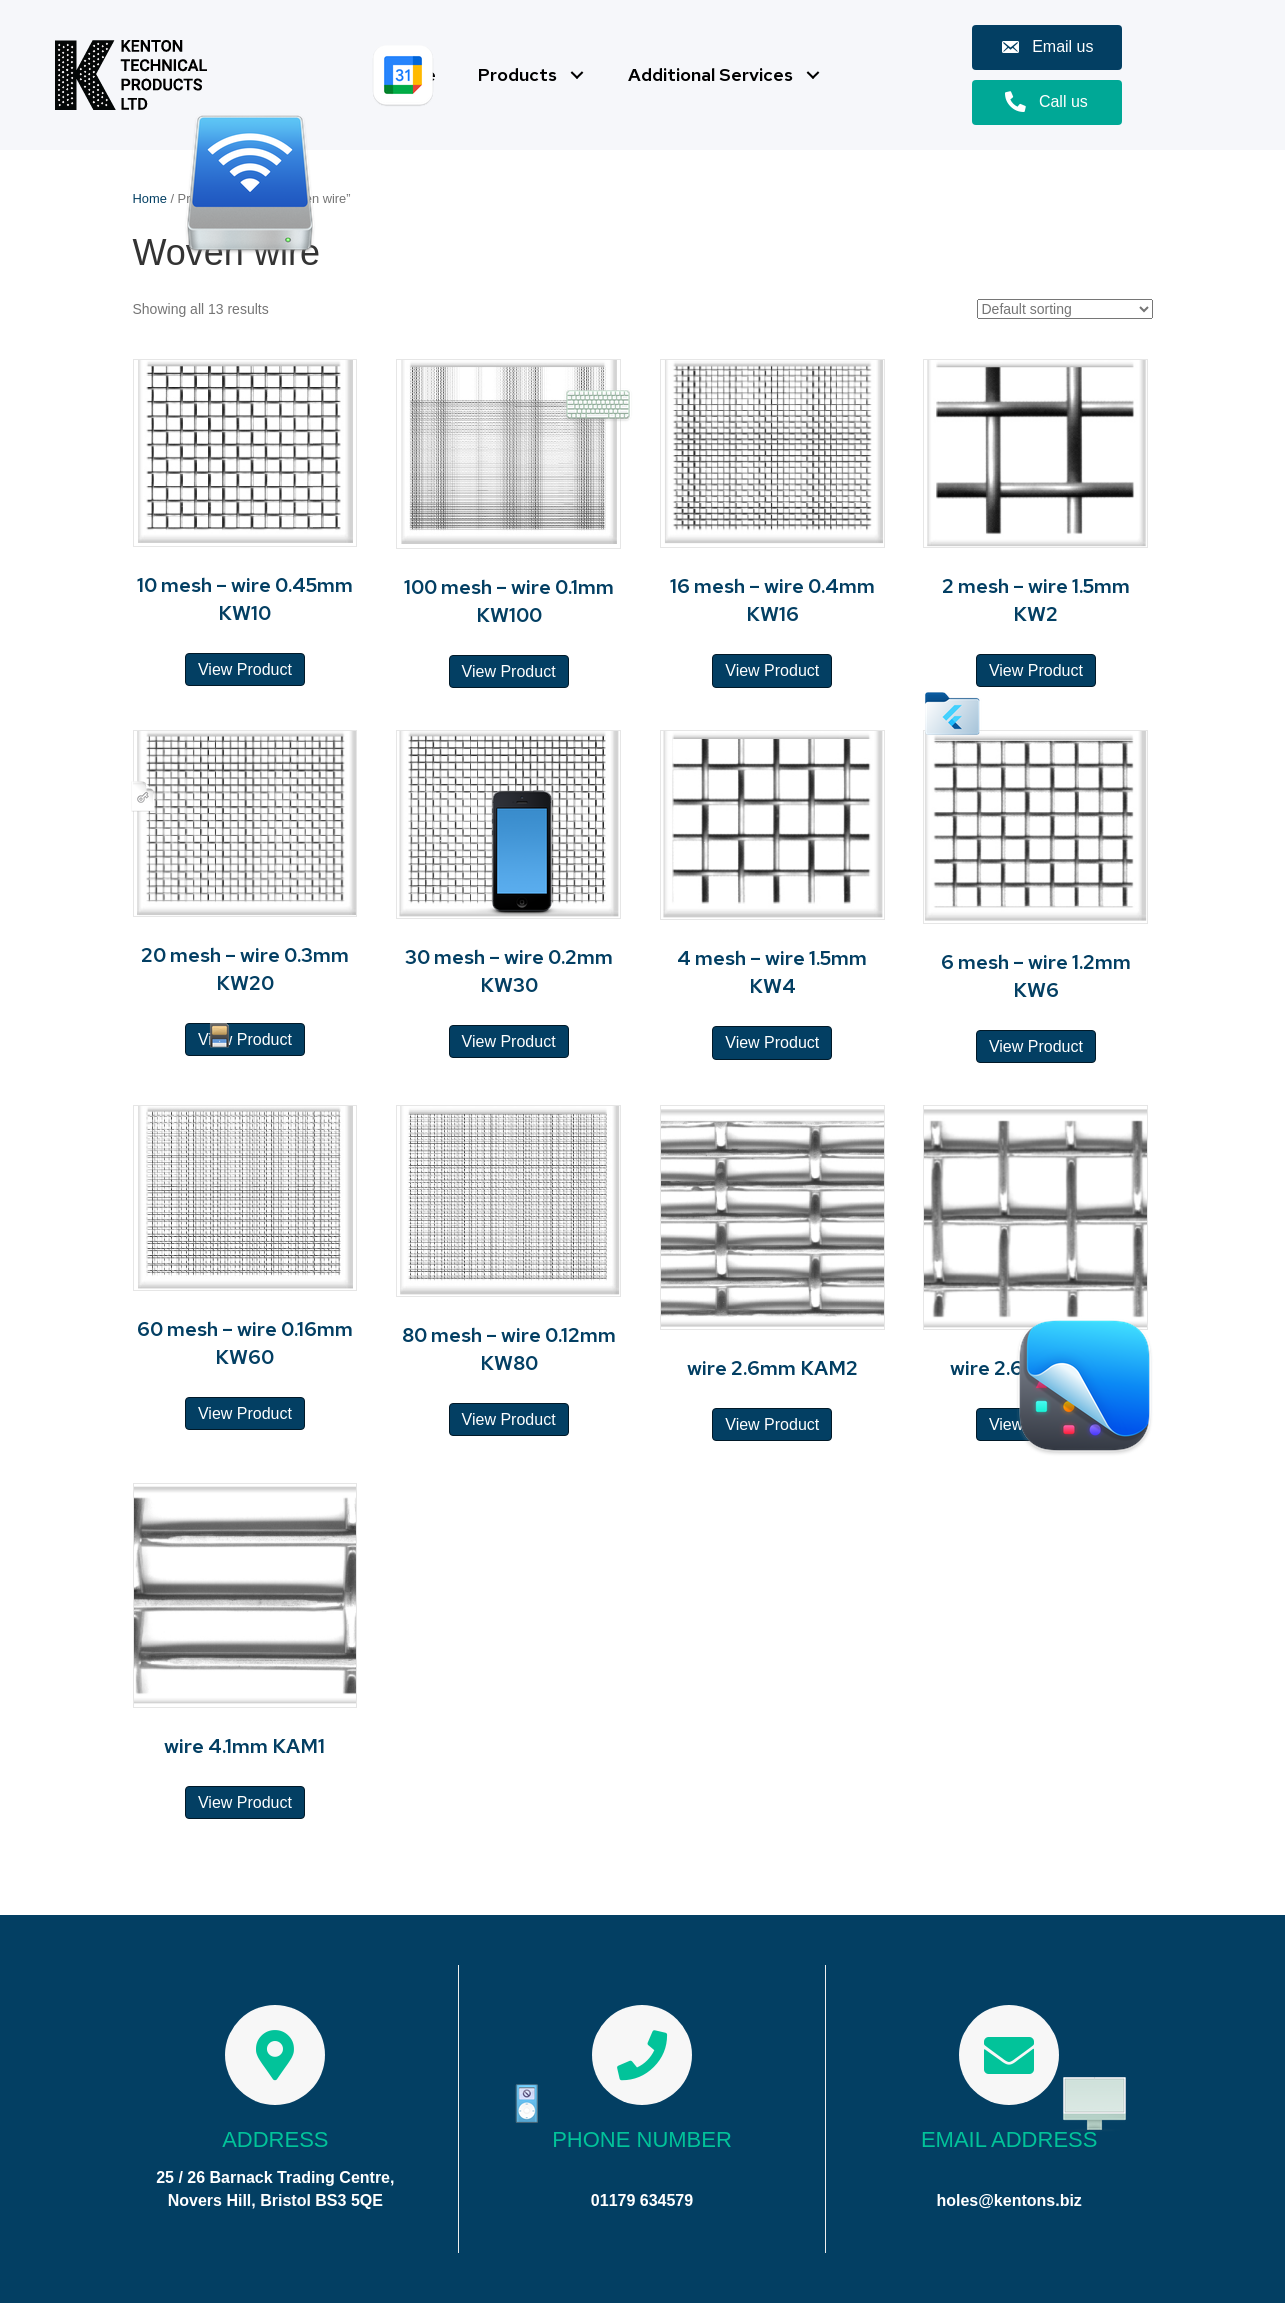 This screenshot has width=1285, height=2303. I want to click on open Google Calendar app, so click(403, 75).